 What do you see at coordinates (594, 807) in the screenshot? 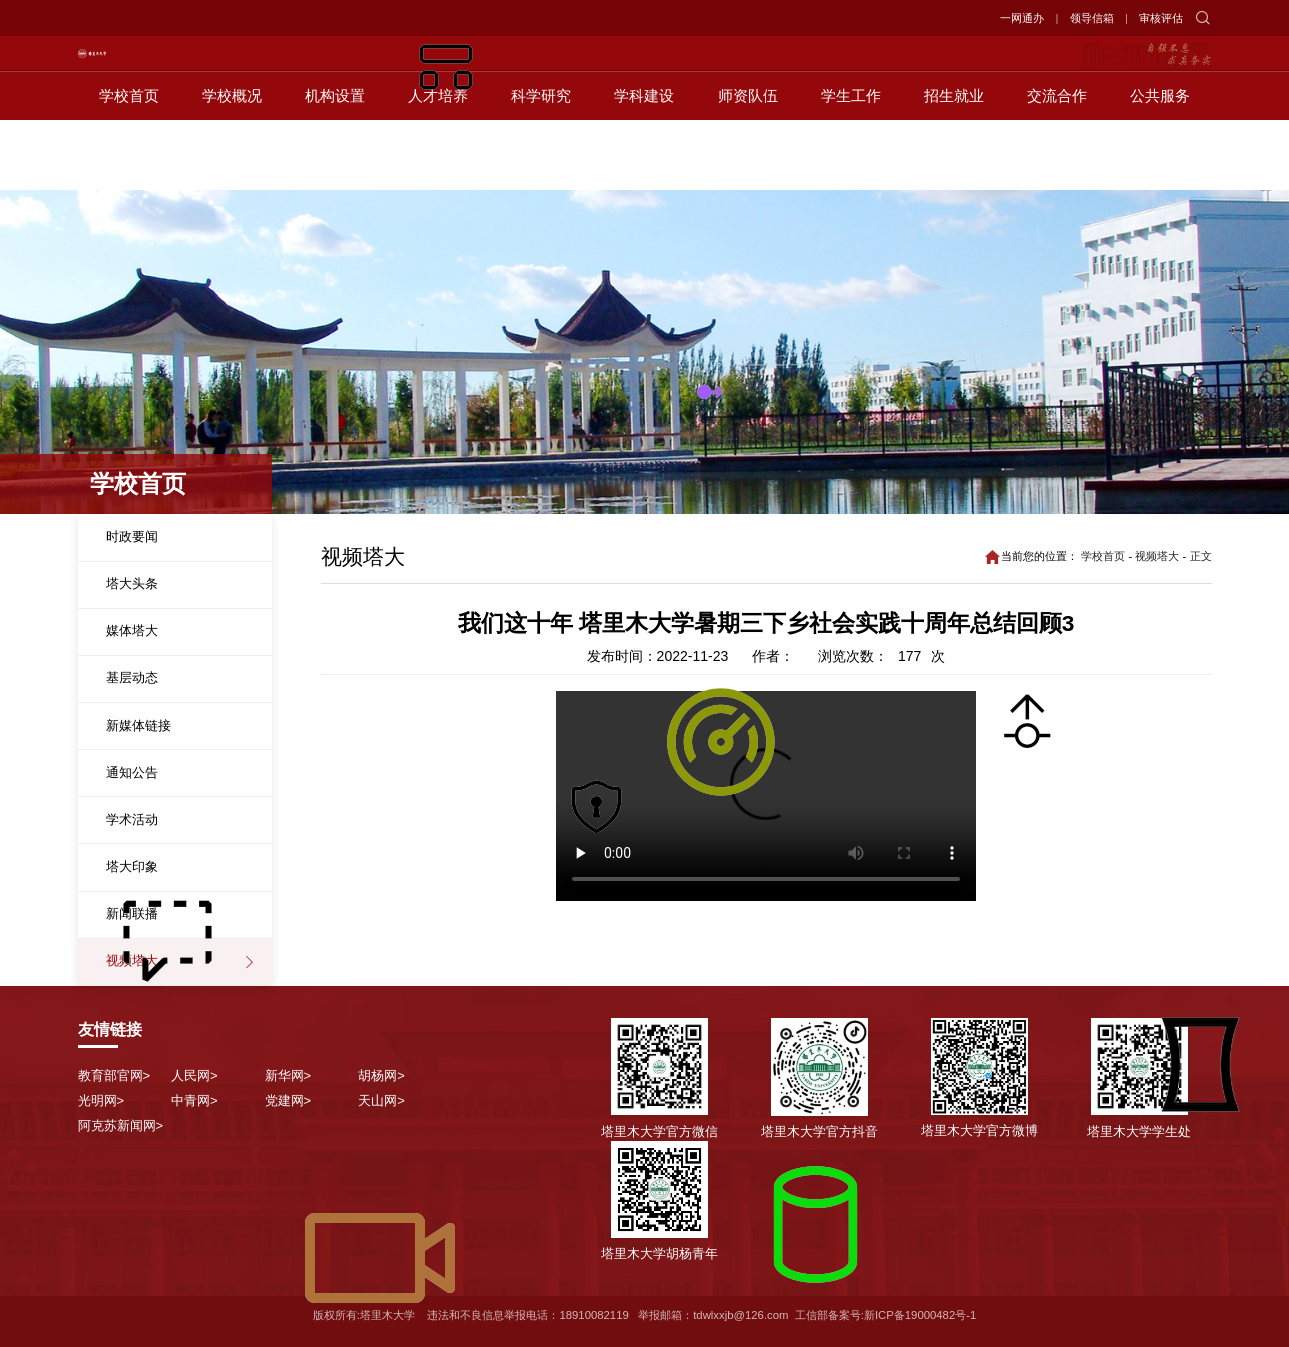
I see `access security or privacy settings` at bounding box center [594, 807].